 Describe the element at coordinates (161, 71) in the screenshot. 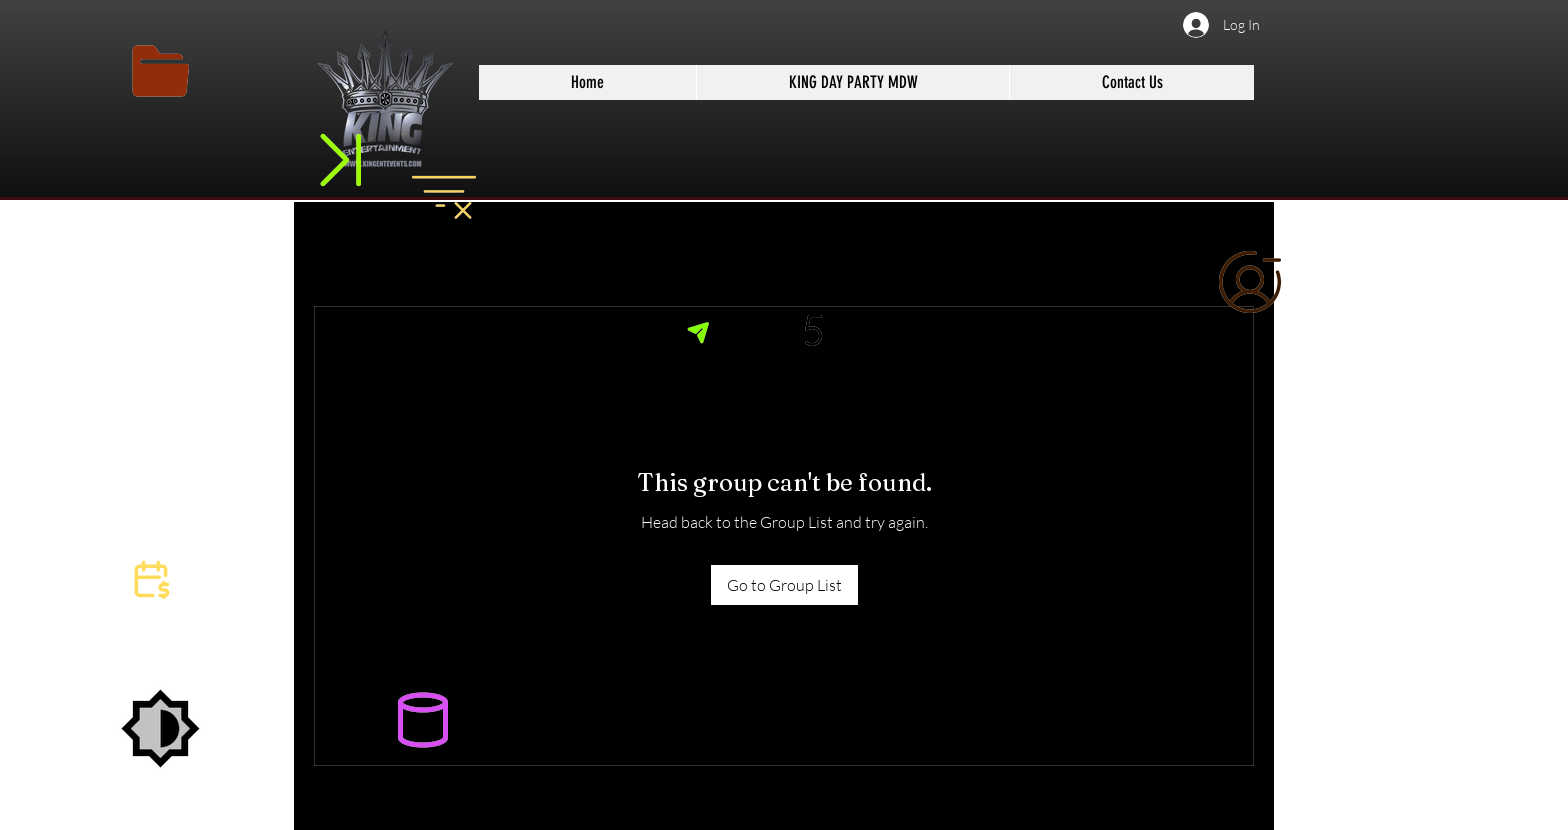

I see `an open folder currently being viewed` at that location.